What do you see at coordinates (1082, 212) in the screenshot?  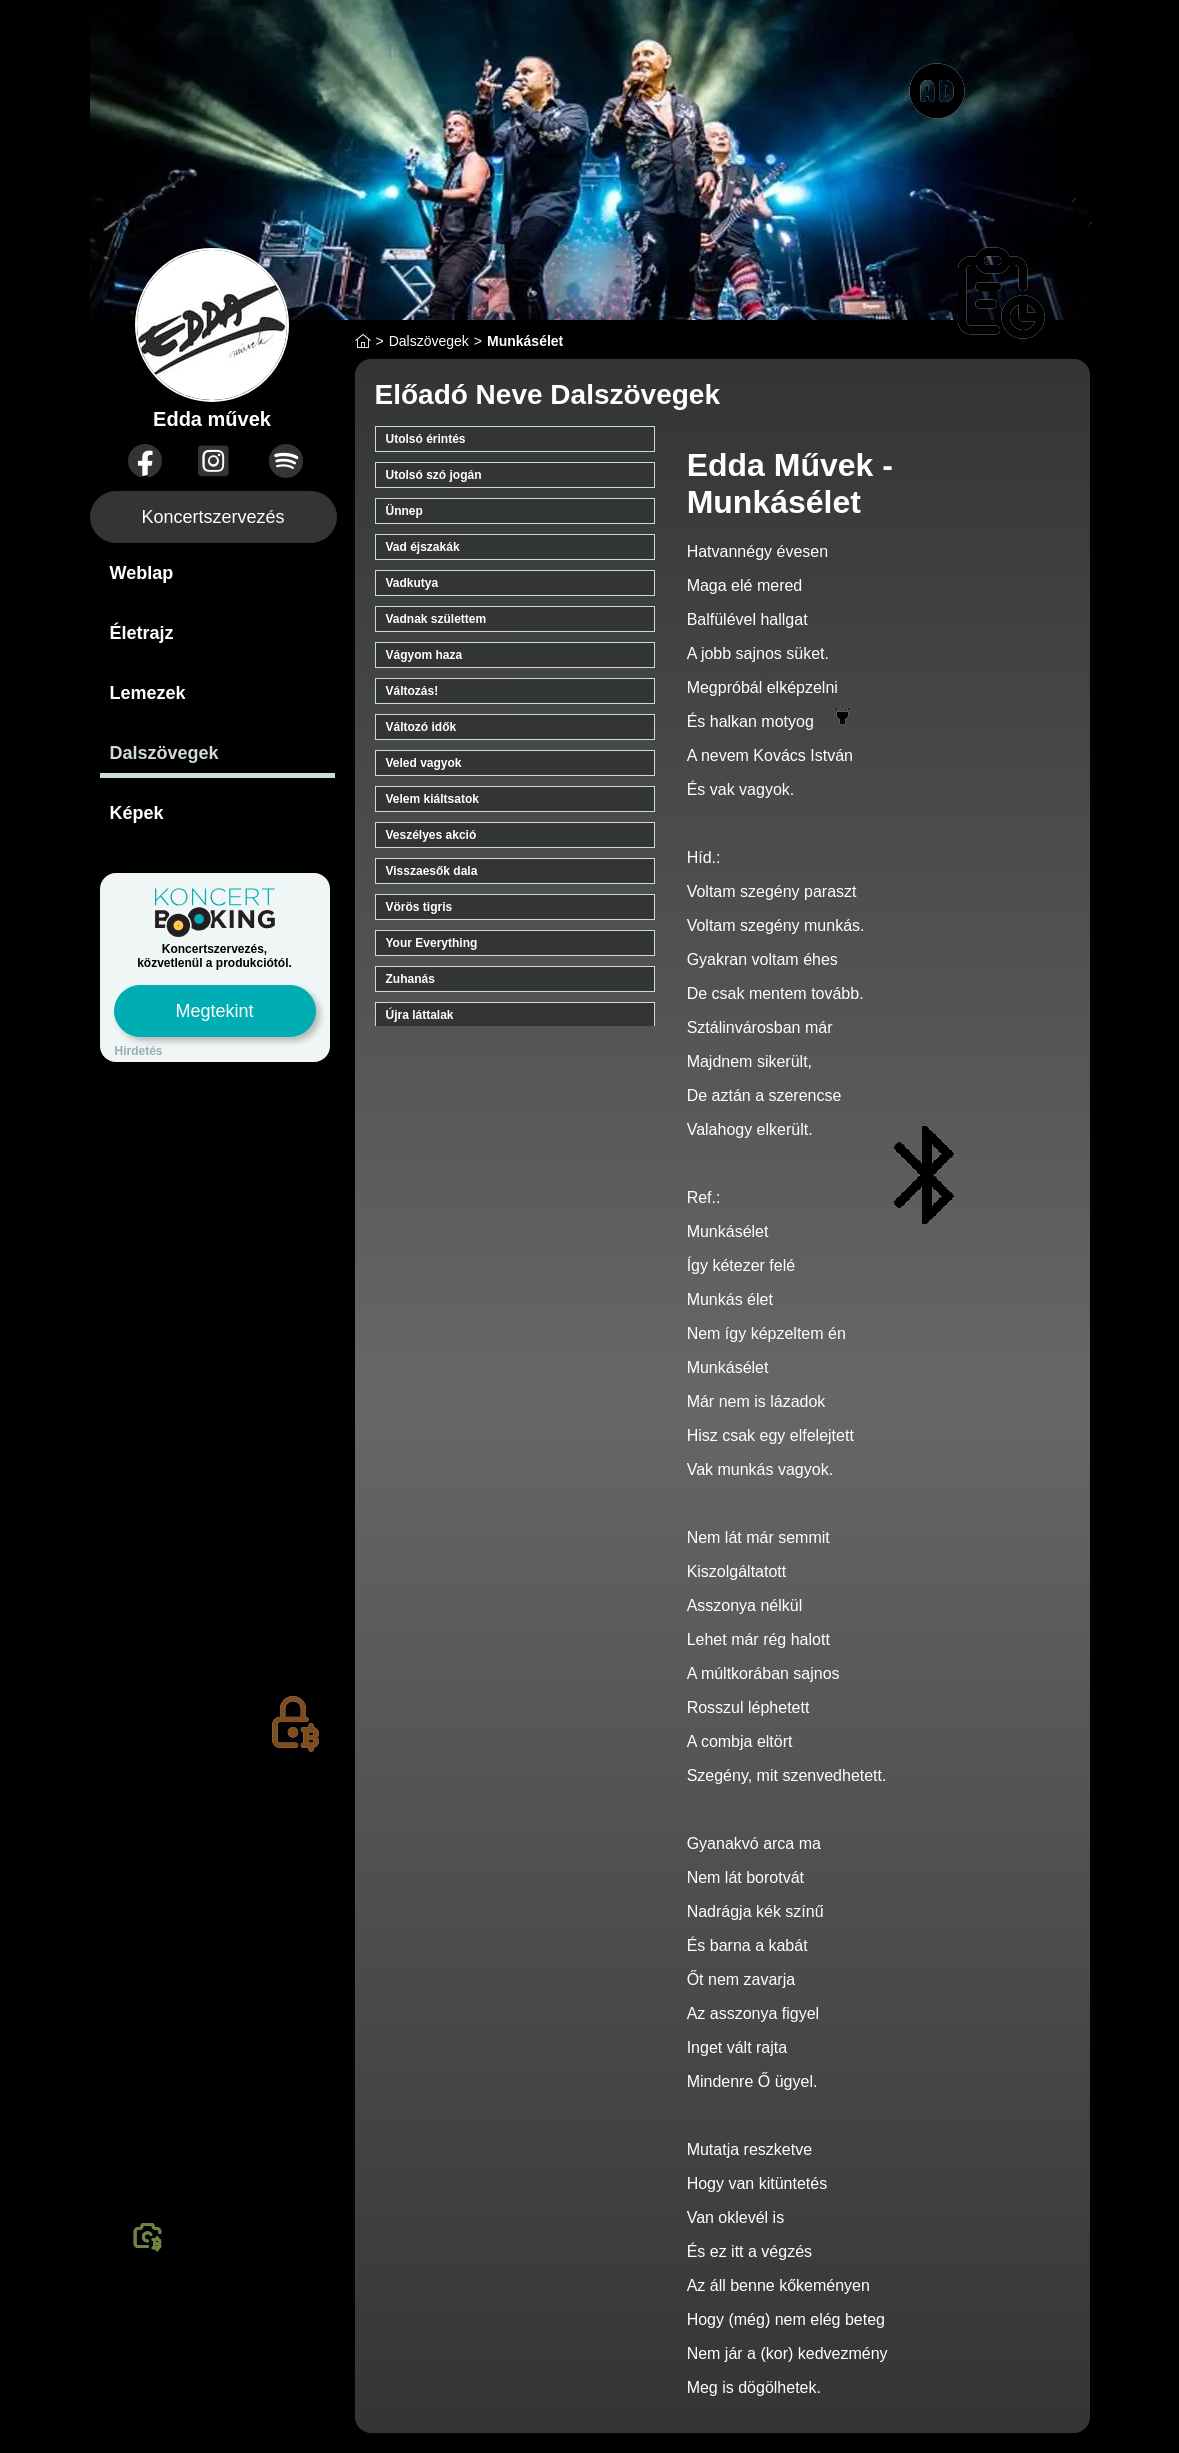 I see `transform or resize an image` at bounding box center [1082, 212].